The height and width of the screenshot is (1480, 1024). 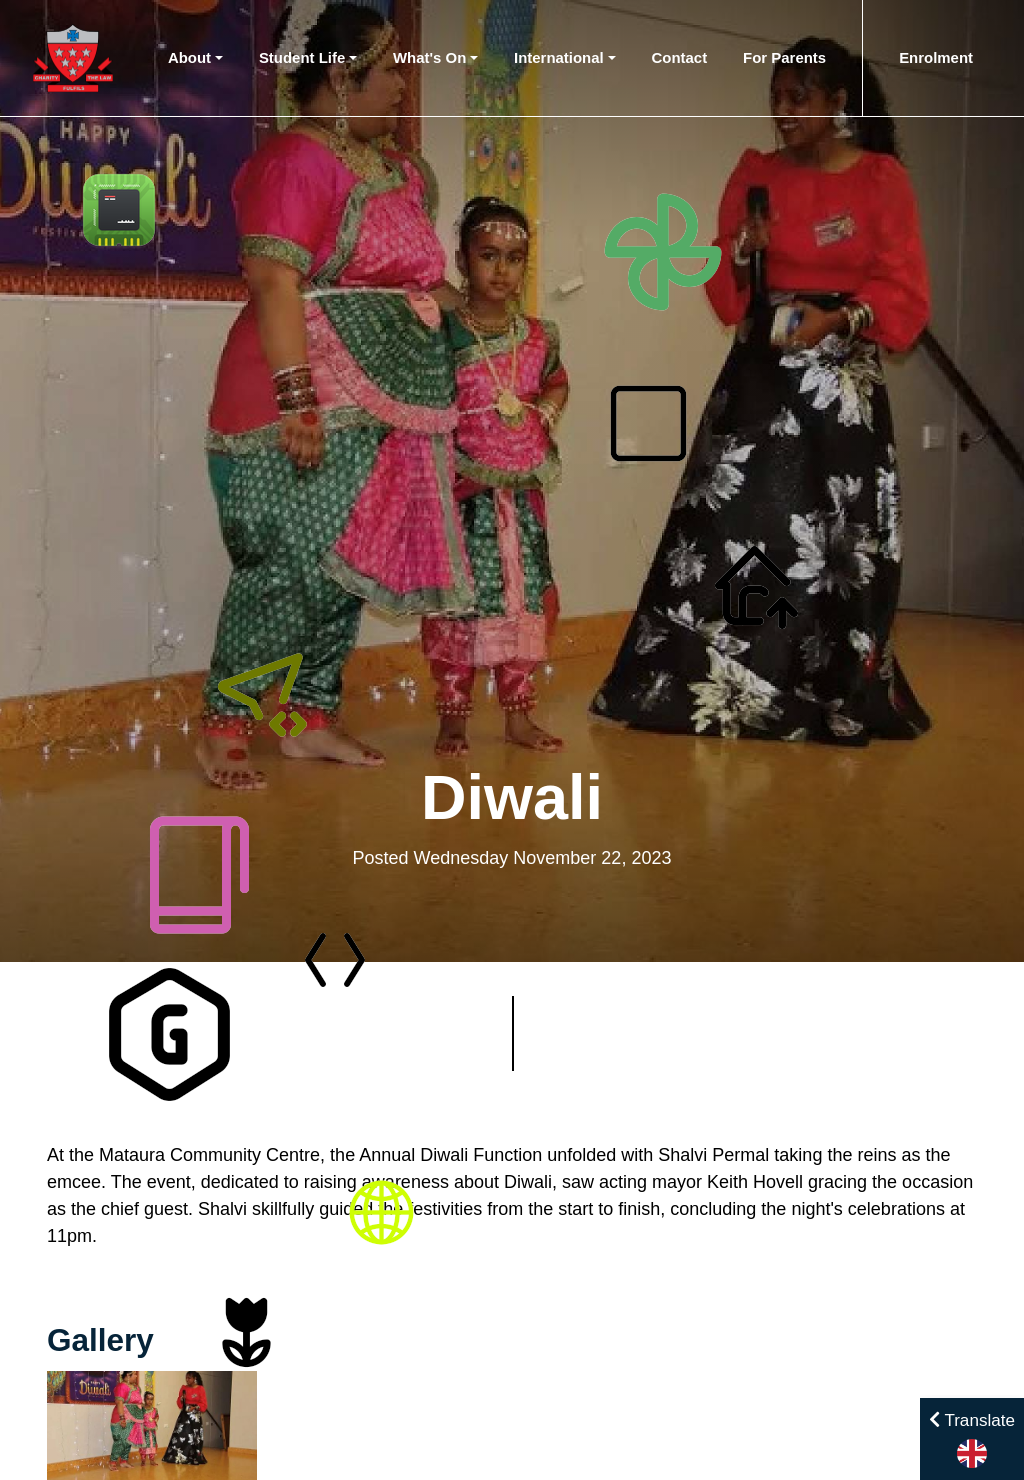 What do you see at coordinates (169, 1034) in the screenshot?
I see `indicates a "G" rating or classification` at bounding box center [169, 1034].